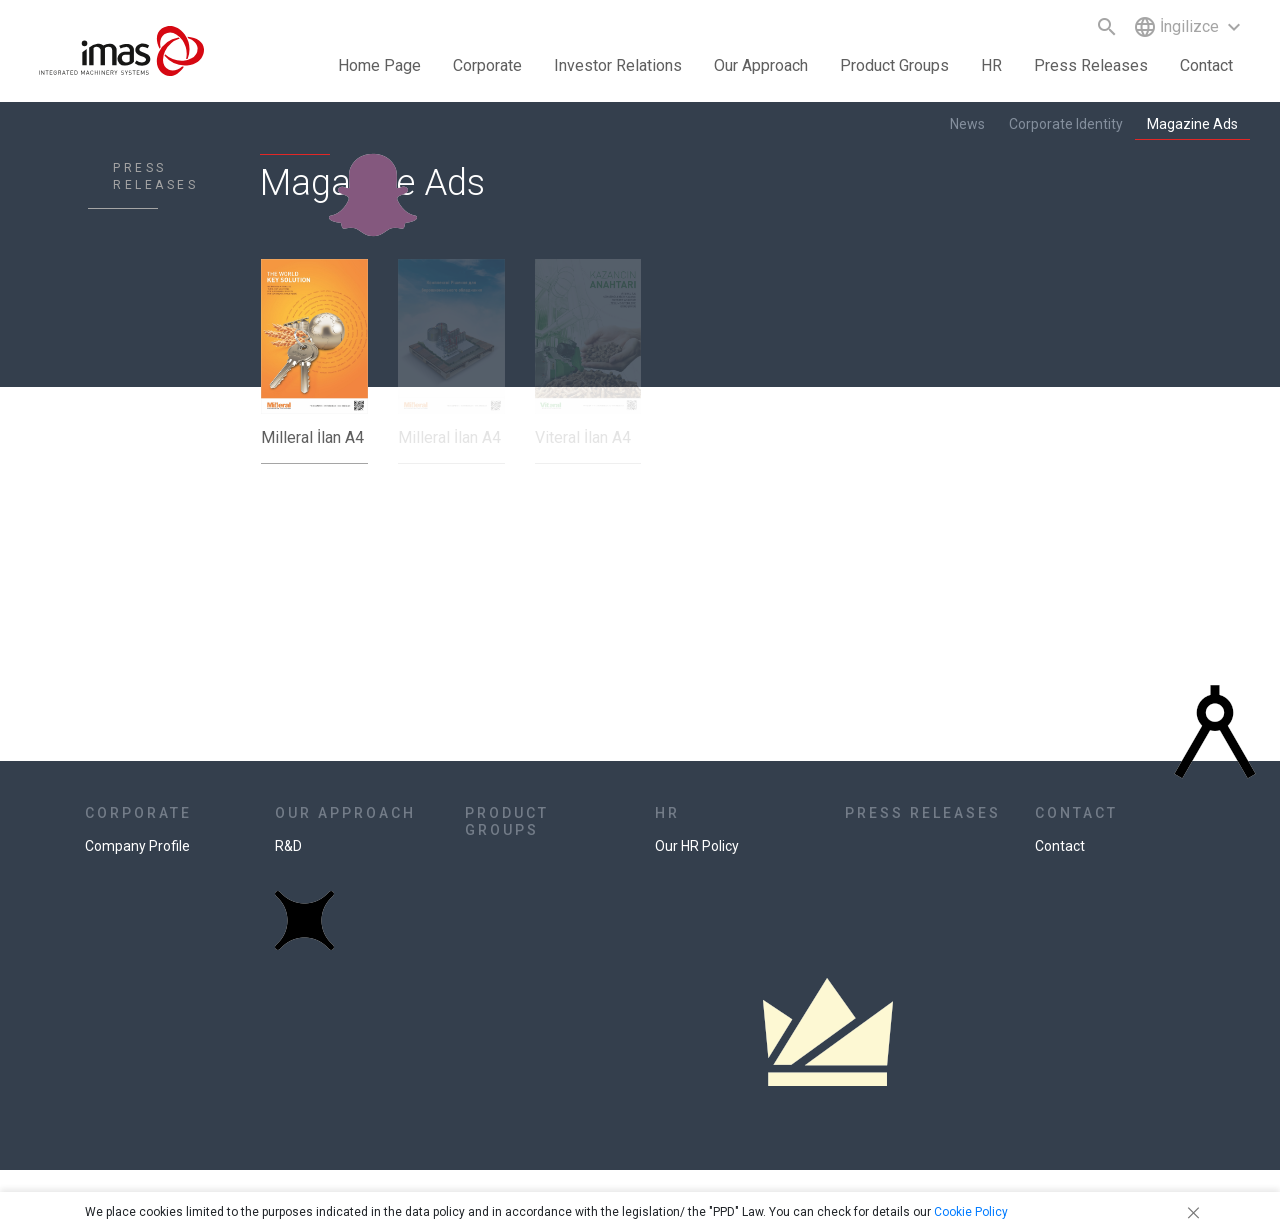 The image size is (1280, 1232). I want to click on nextra documentation framework logo, so click(304, 920).